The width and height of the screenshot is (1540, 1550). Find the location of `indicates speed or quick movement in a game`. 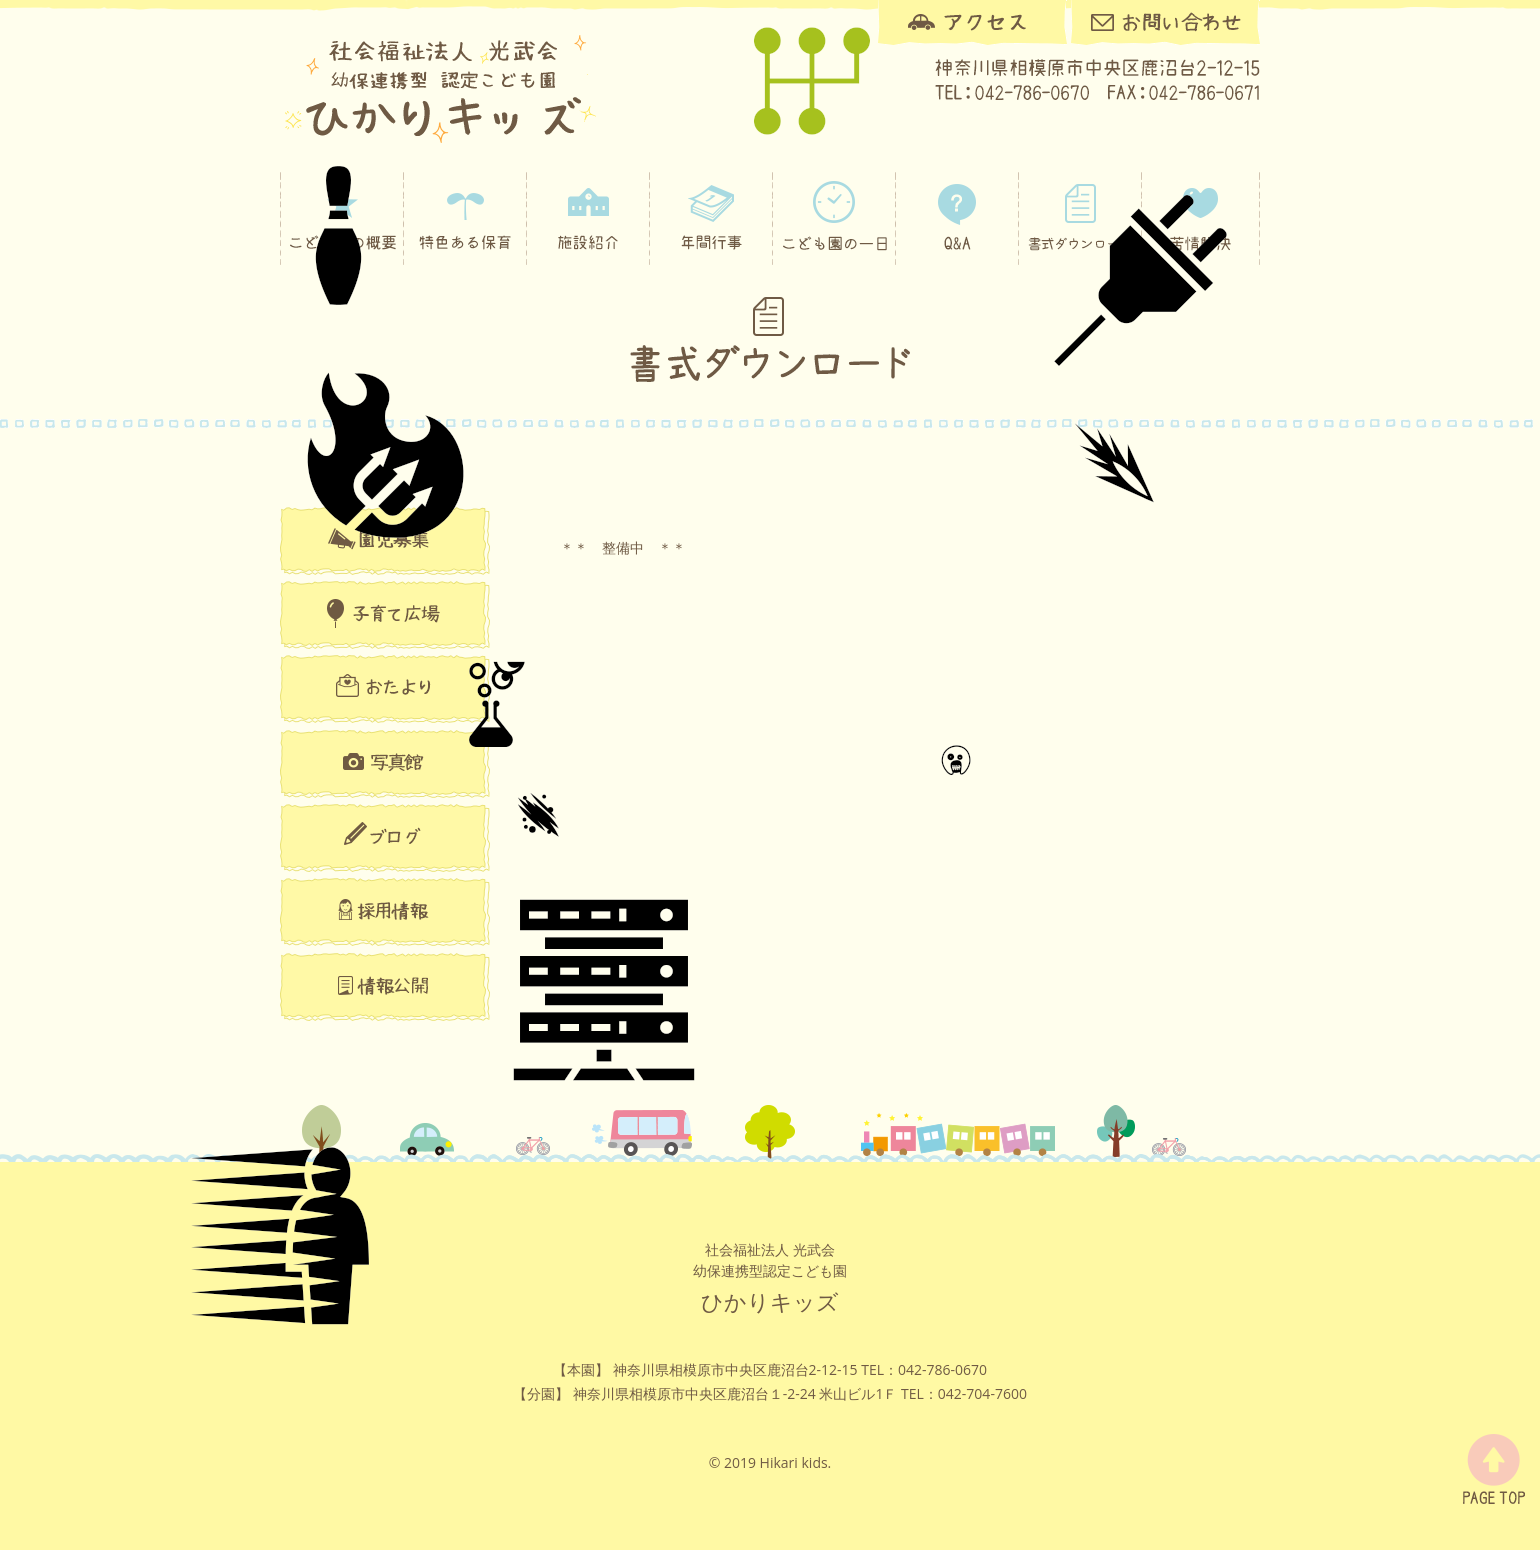

indicates speed or quick movement in a game is located at coordinates (539, 814).